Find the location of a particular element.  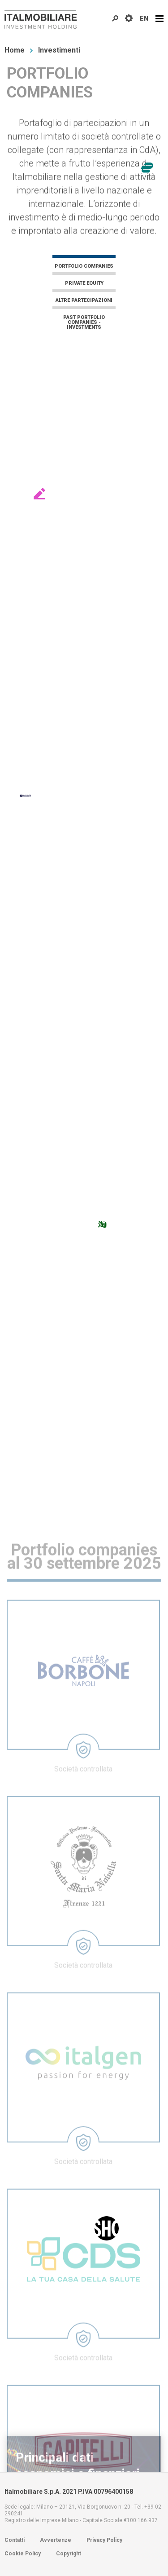

open the Taobao app is located at coordinates (102, 1224).